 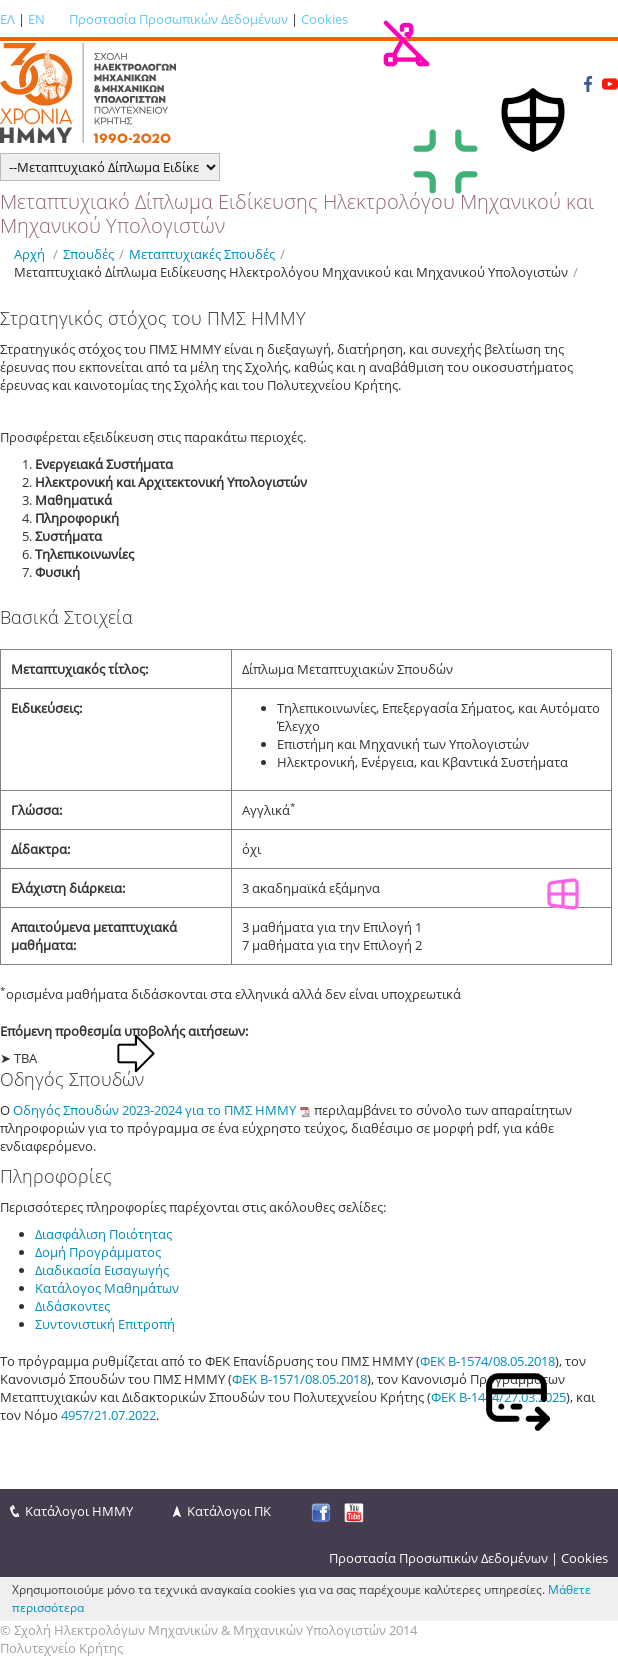 What do you see at coordinates (445, 161) in the screenshot?
I see `minimize or exit fullscreen mode` at bounding box center [445, 161].